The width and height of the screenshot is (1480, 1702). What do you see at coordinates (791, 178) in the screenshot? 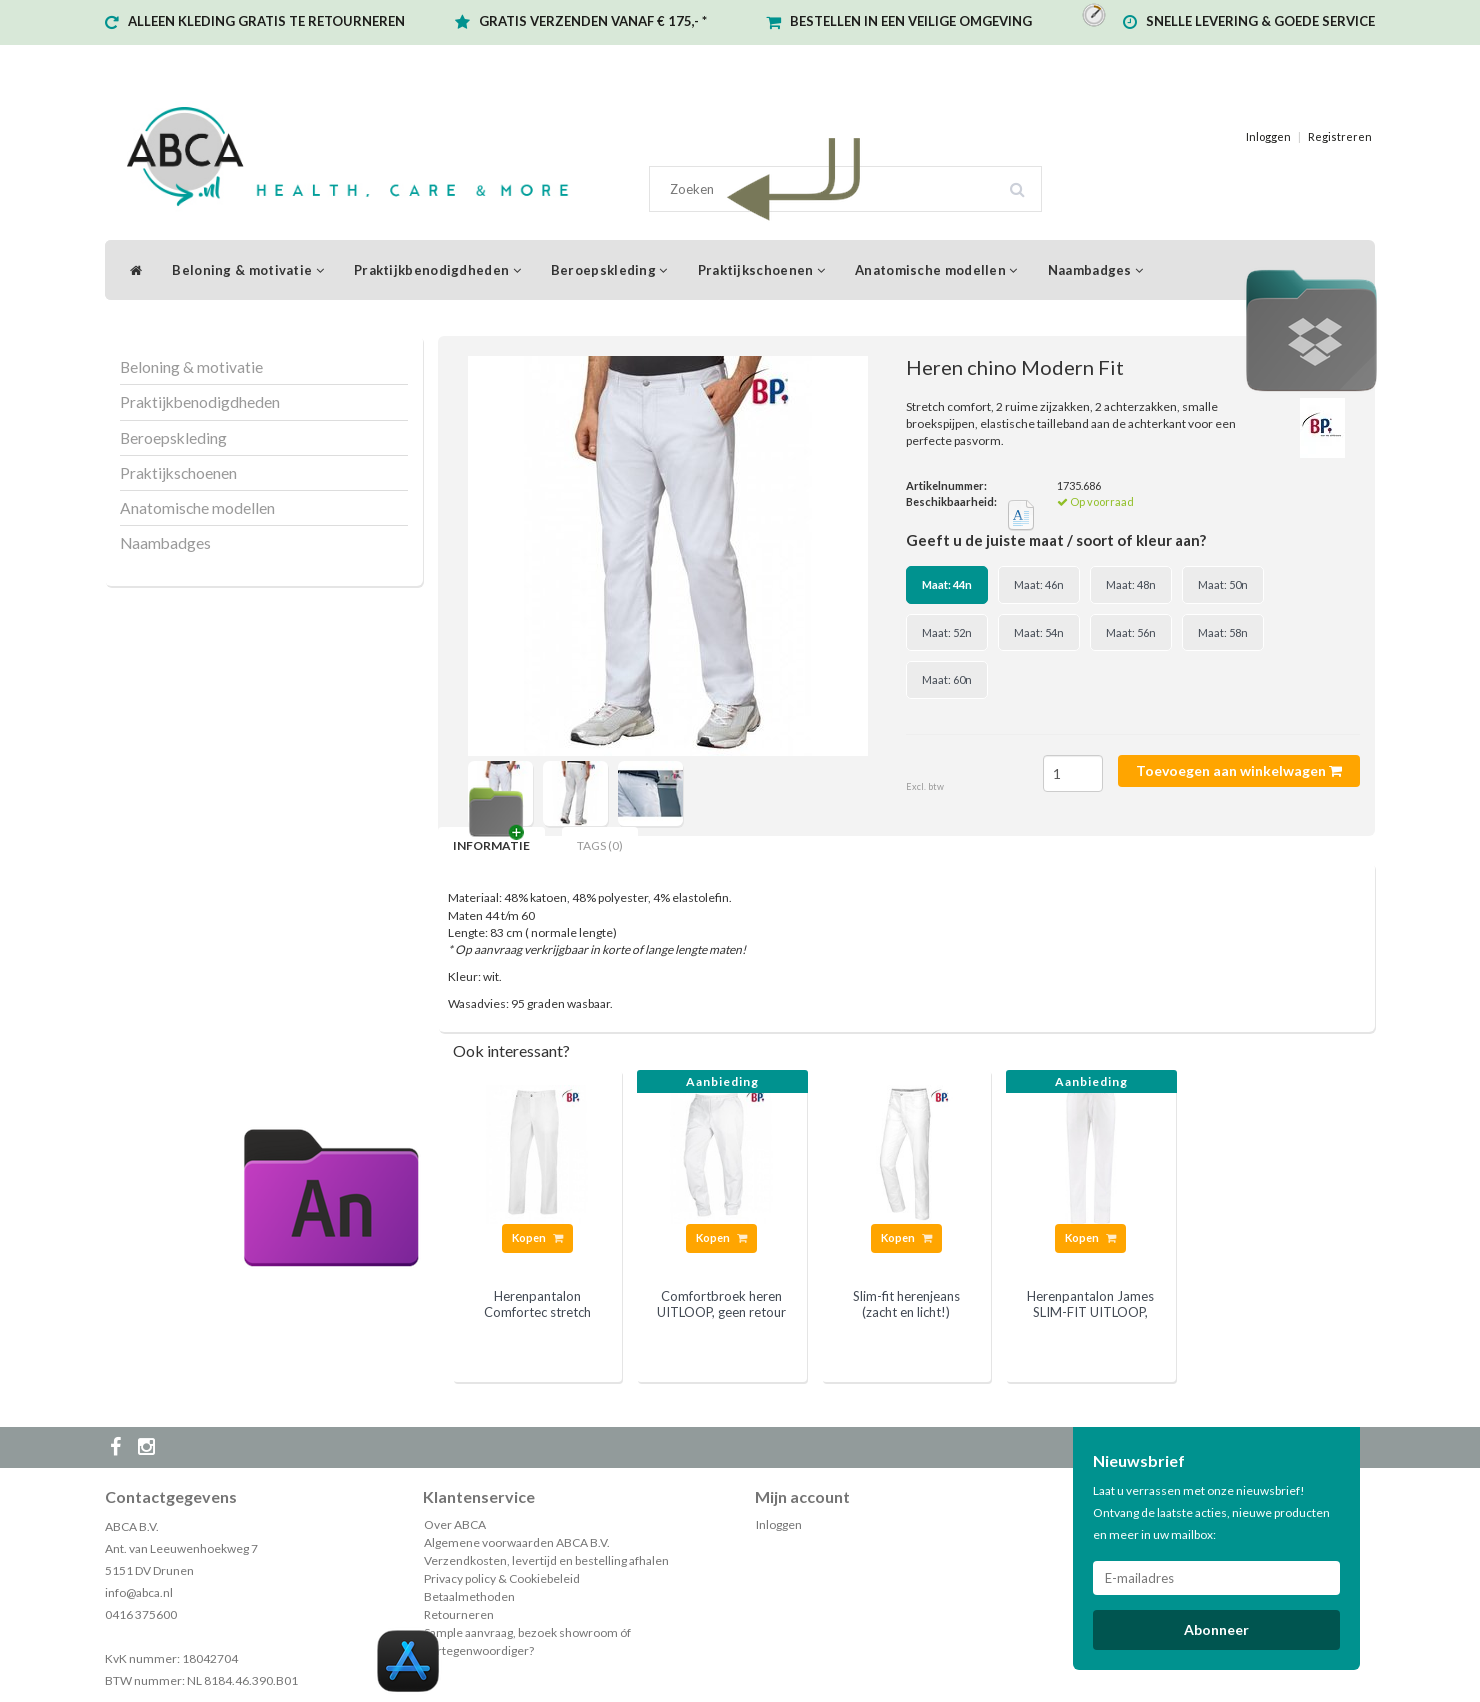
I see `reply to all recipients of an email` at bounding box center [791, 178].